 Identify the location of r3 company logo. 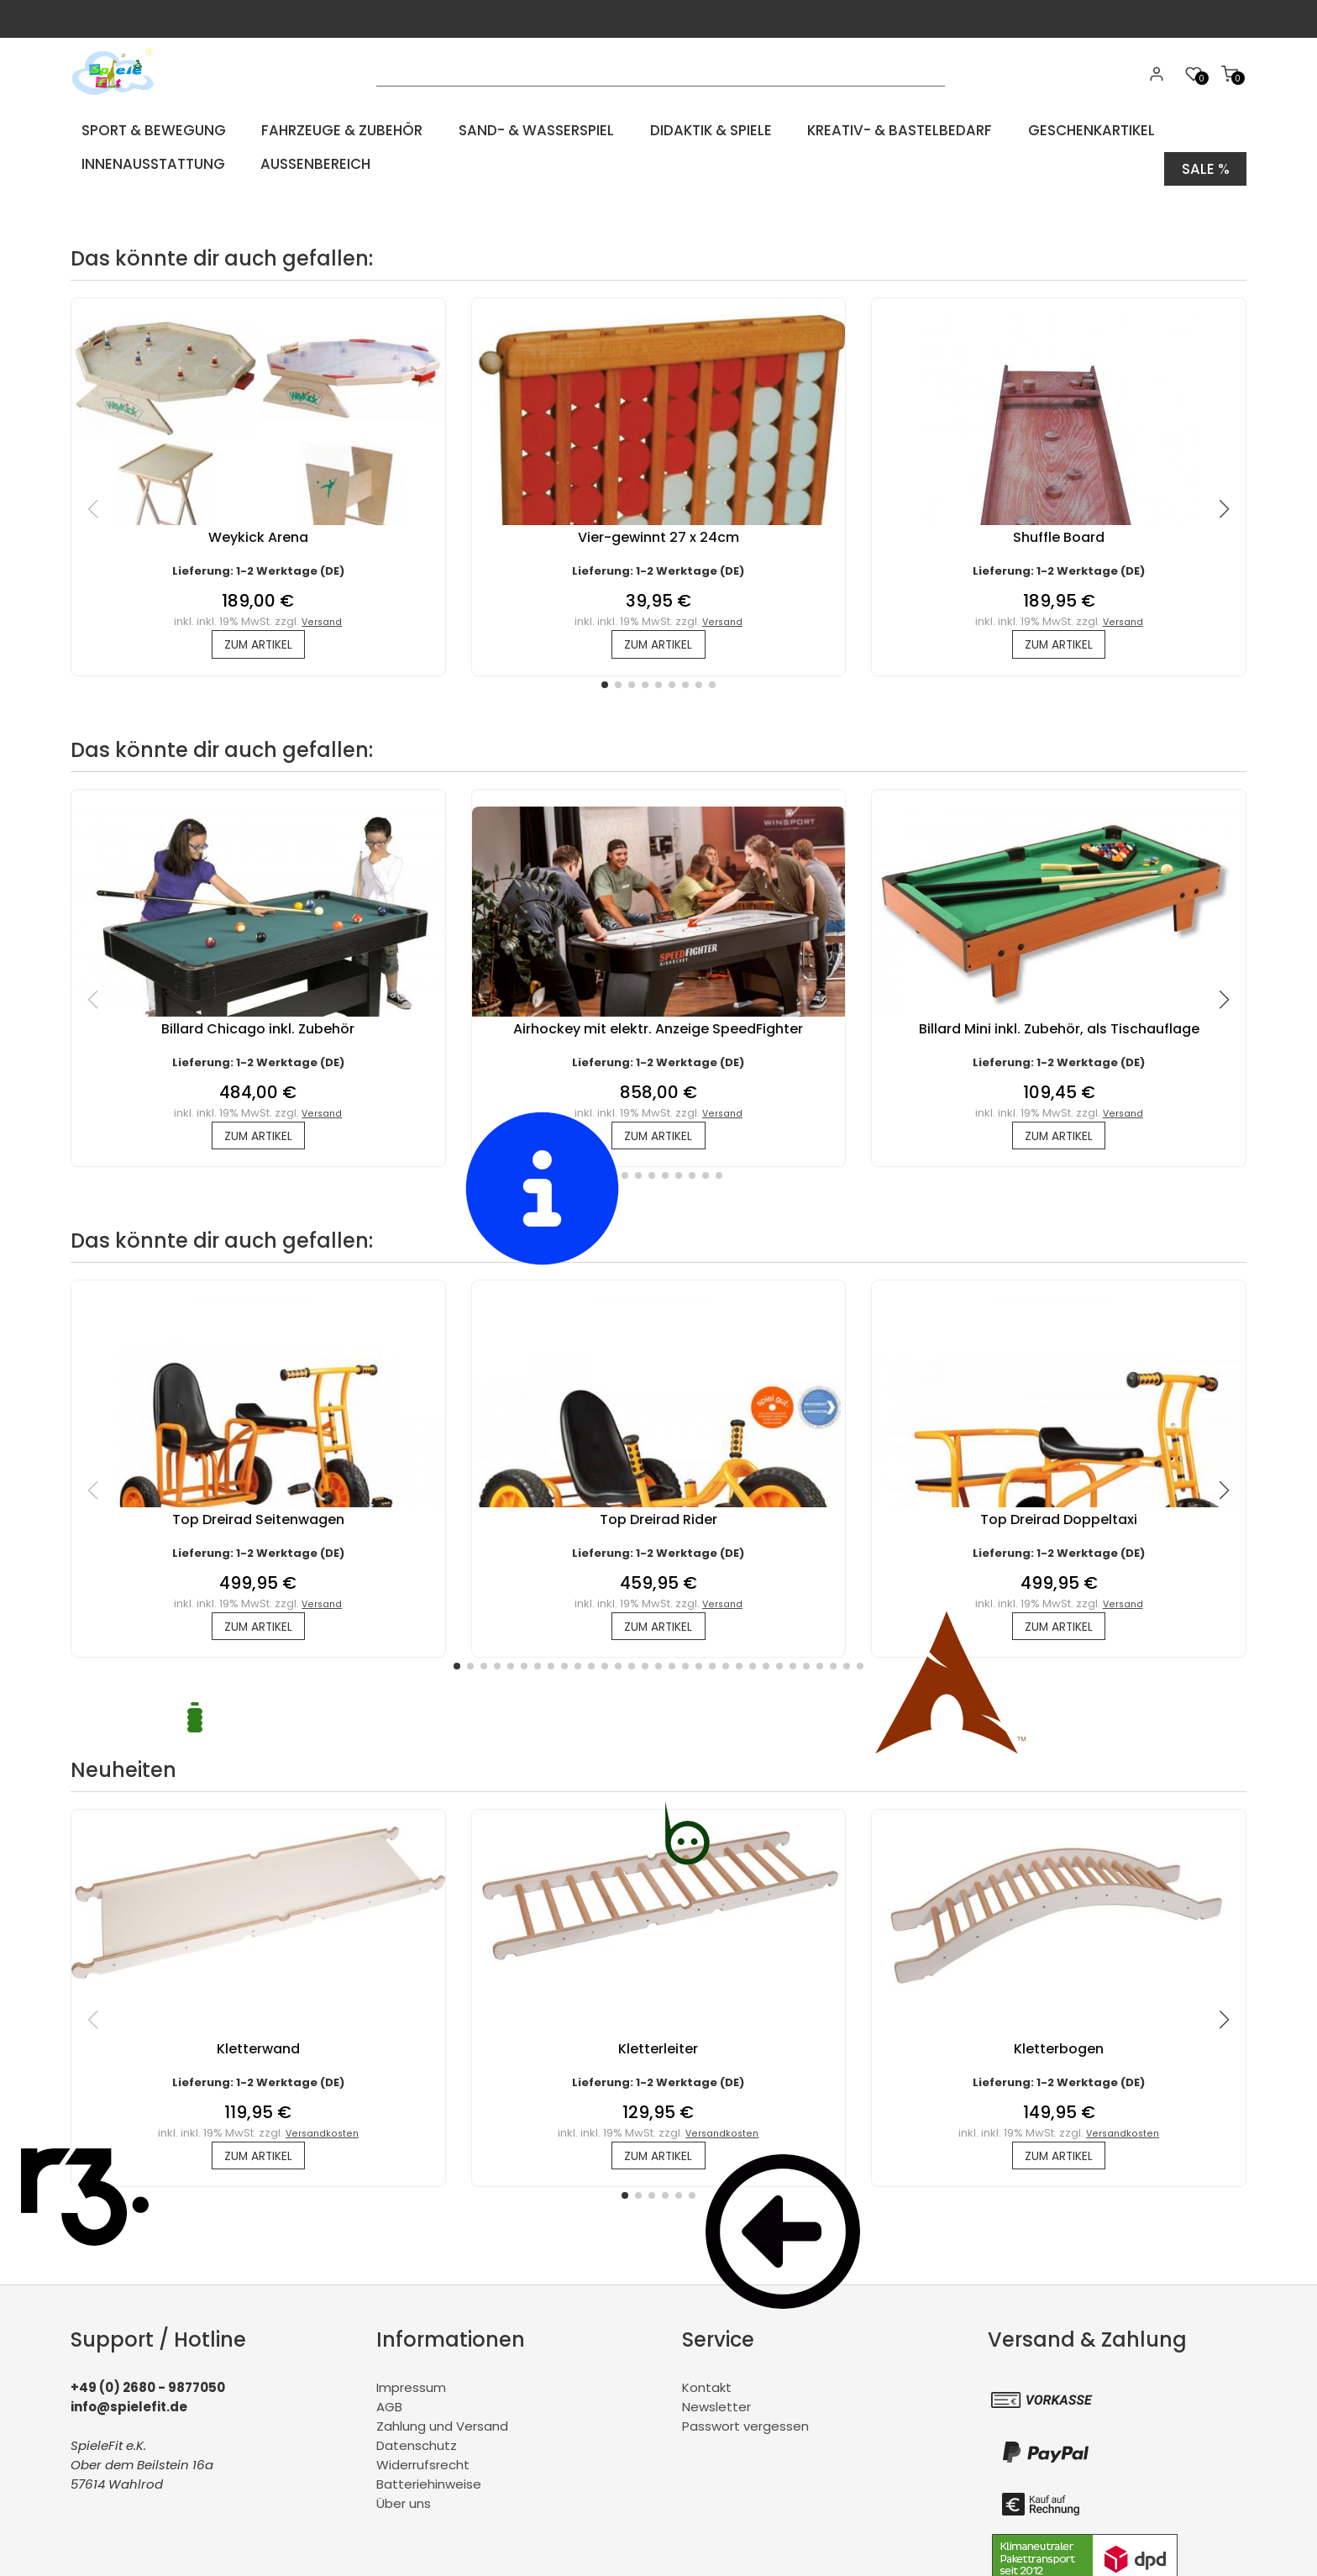
(85, 2197).